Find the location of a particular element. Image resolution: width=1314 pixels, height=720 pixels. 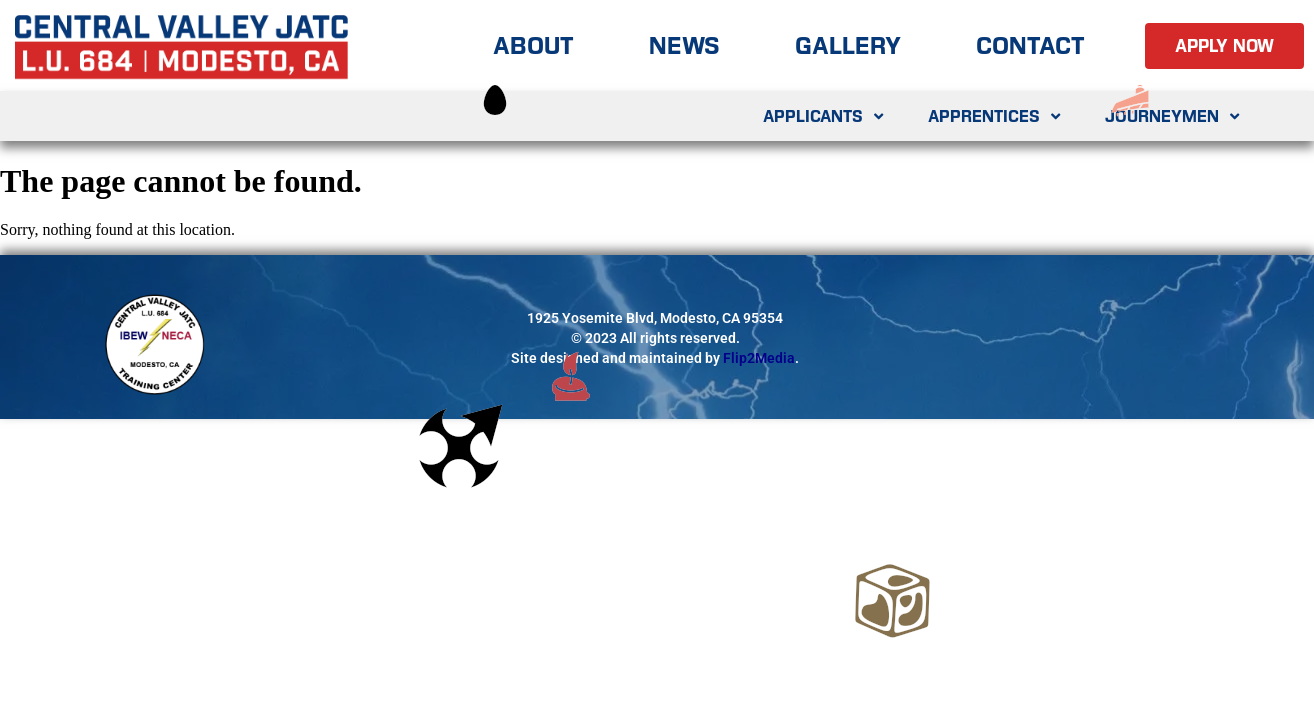

select shuriken weapon in game inventory is located at coordinates (461, 445).